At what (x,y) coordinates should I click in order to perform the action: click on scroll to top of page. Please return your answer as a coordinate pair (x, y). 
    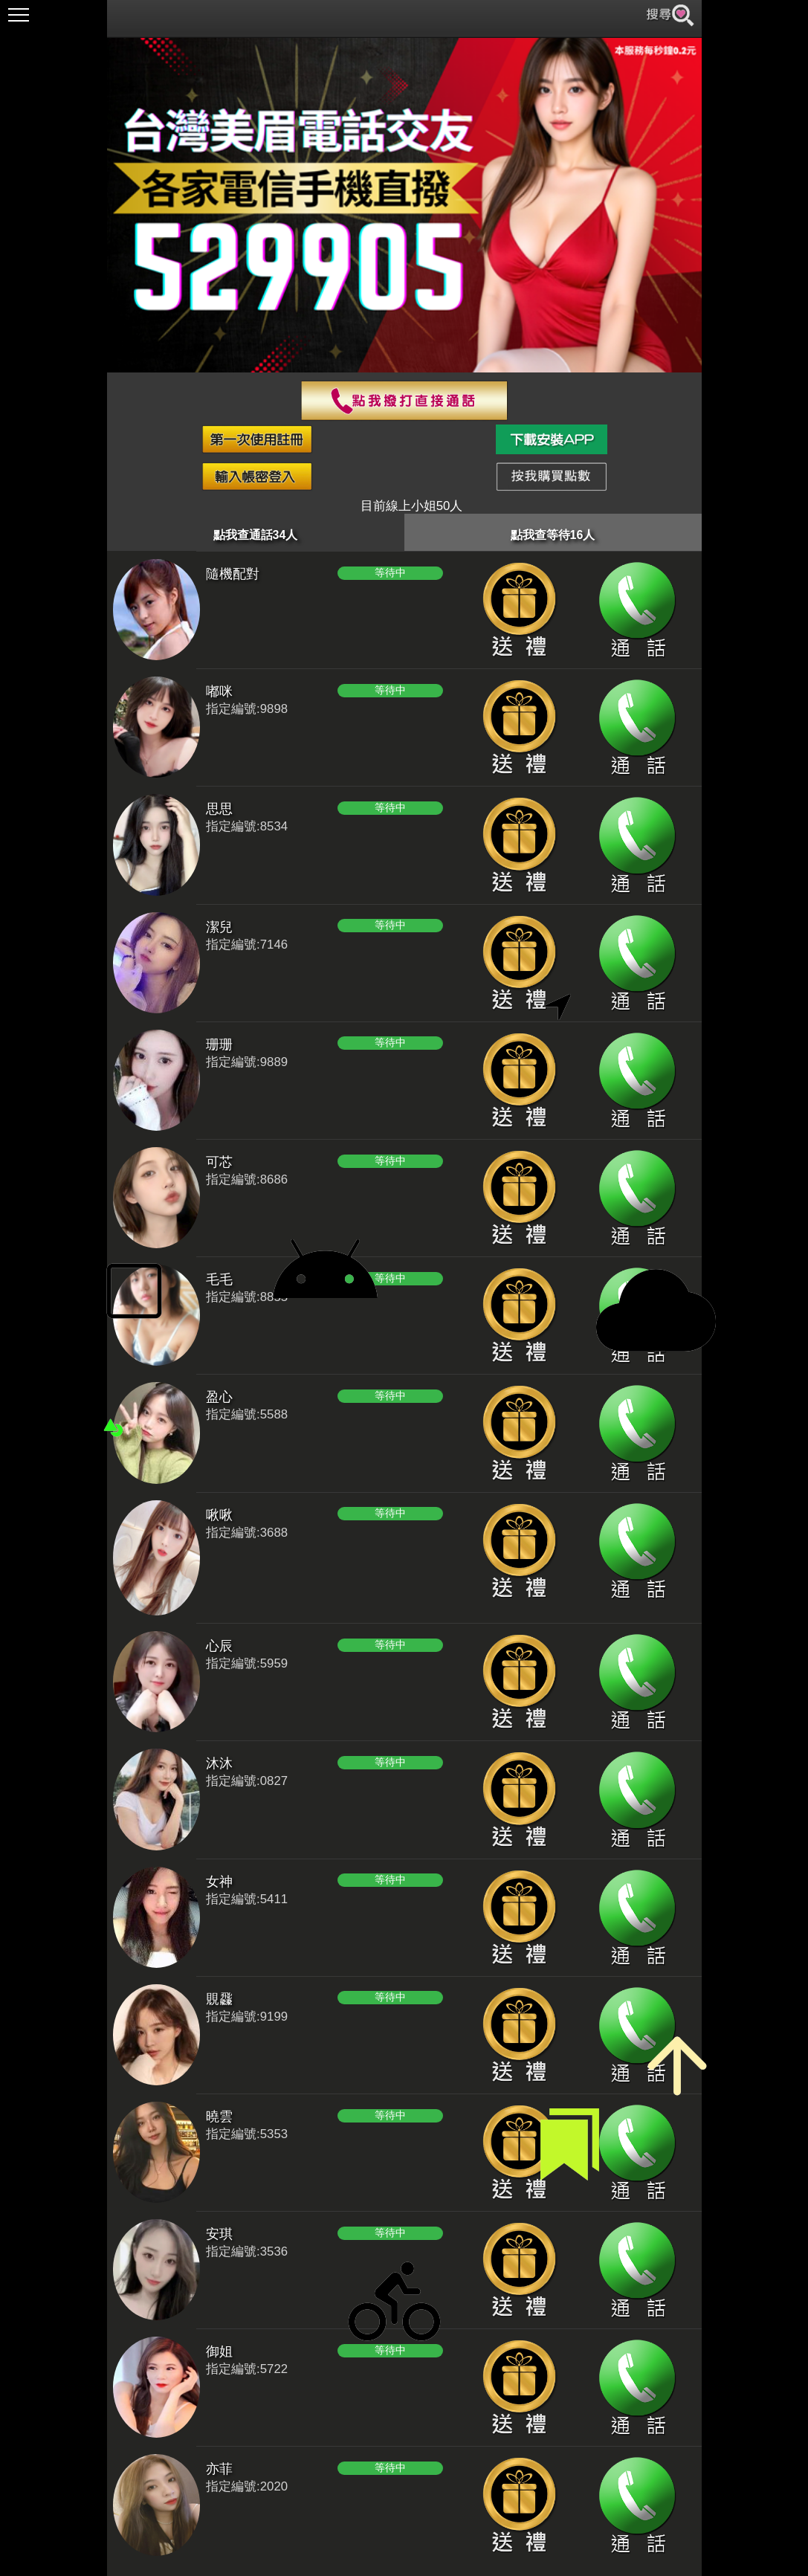
    Looking at the image, I should click on (677, 2066).